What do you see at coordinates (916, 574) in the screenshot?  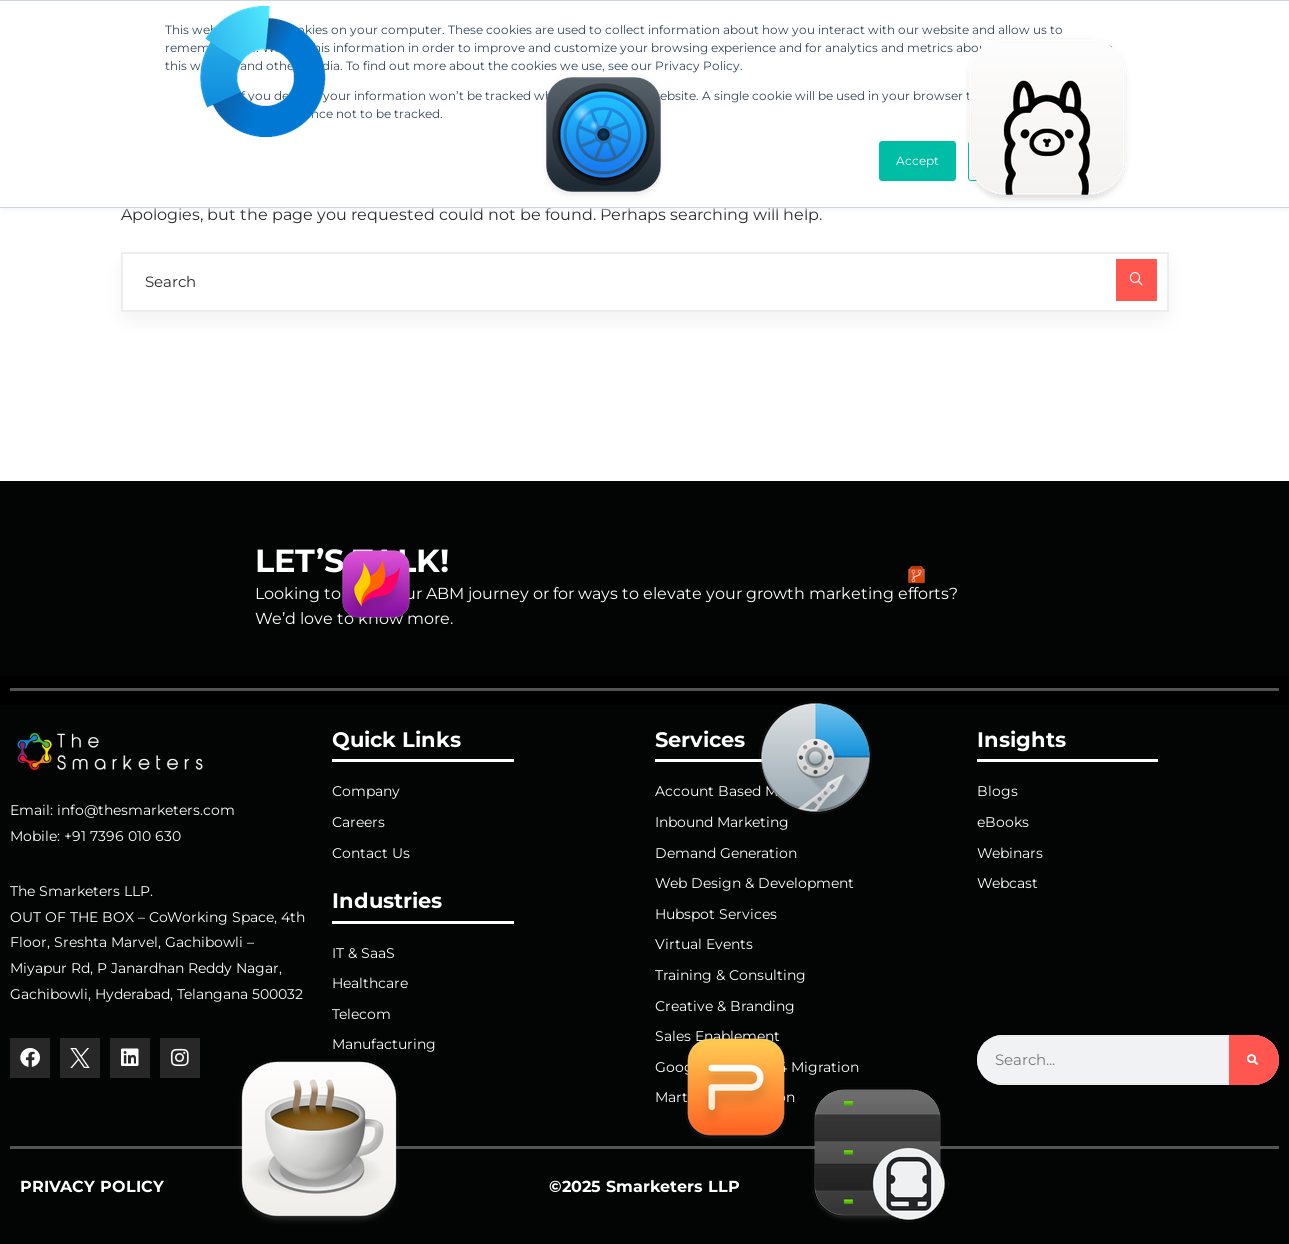 I see `open the repos app for managing git repositories` at bounding box center [916, 574].